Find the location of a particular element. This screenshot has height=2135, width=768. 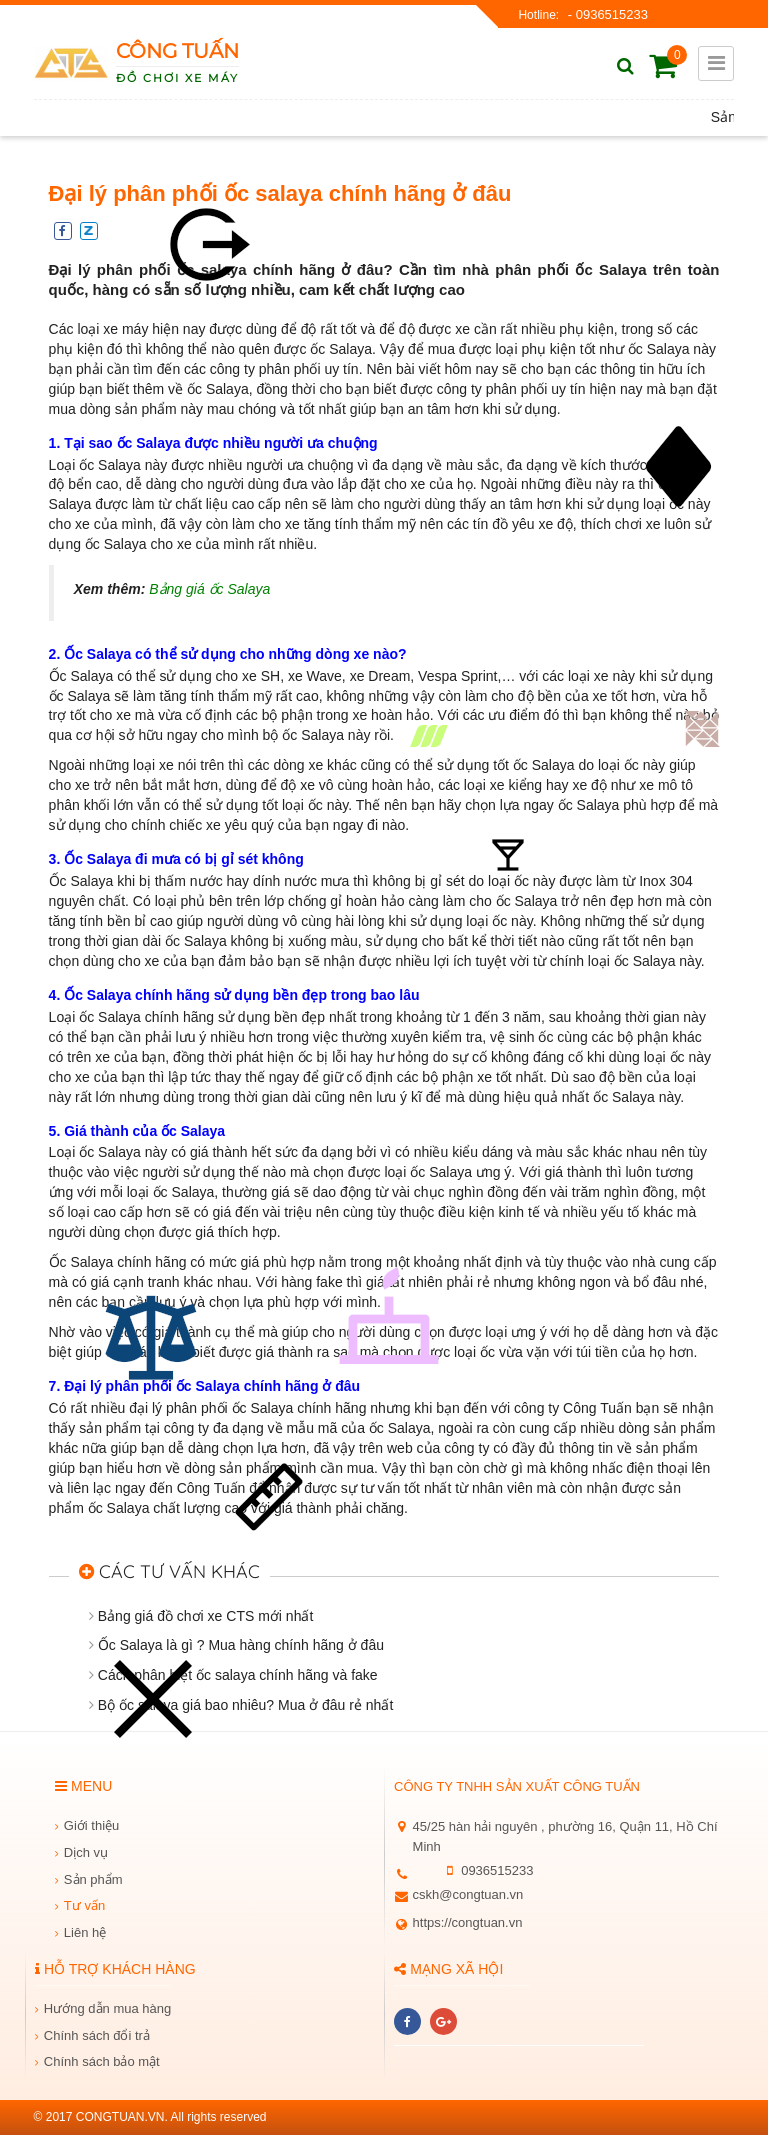

NSIS (Nullsoft Scriptable Install System) logo is located at coordinates (702, 729).